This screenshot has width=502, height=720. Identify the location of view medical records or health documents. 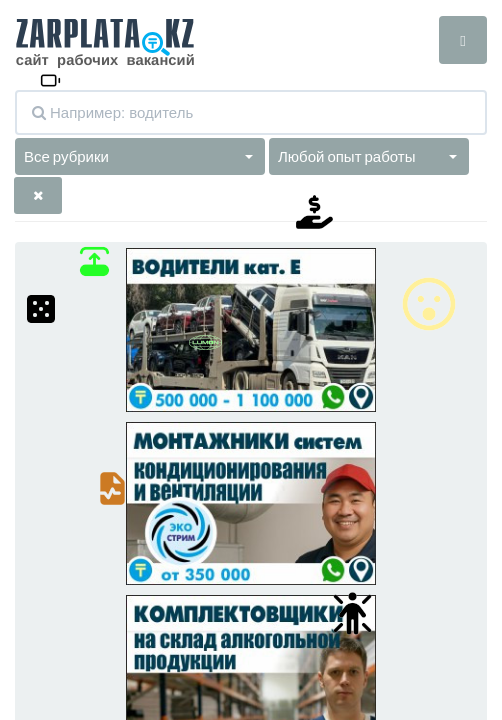
(112, 488).